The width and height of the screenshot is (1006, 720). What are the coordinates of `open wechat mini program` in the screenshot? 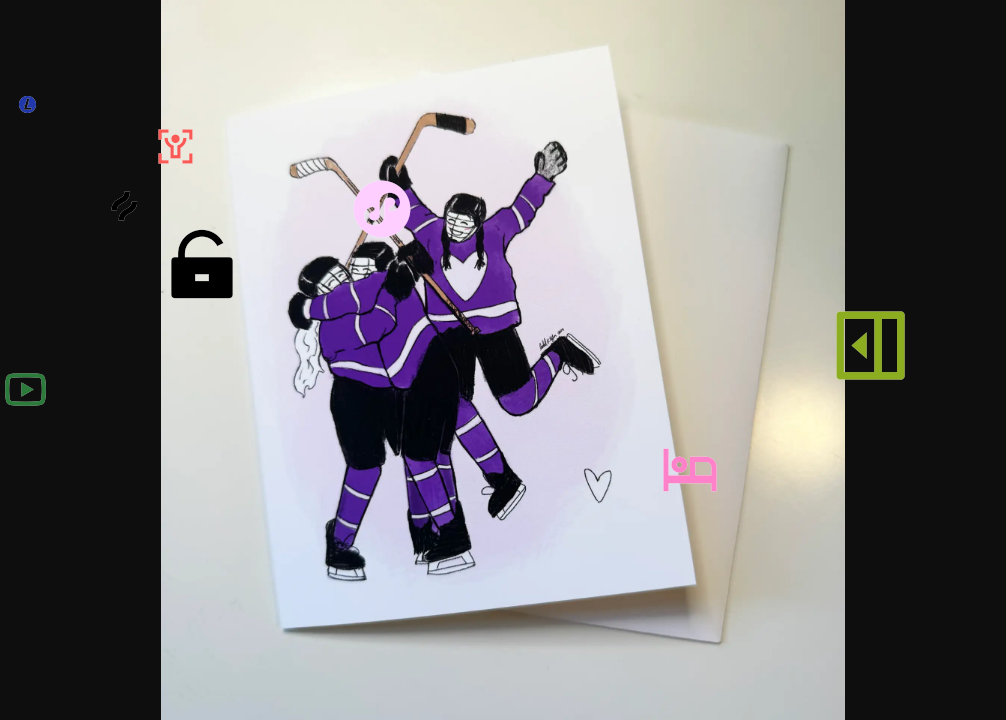 It's located at (382, 209).